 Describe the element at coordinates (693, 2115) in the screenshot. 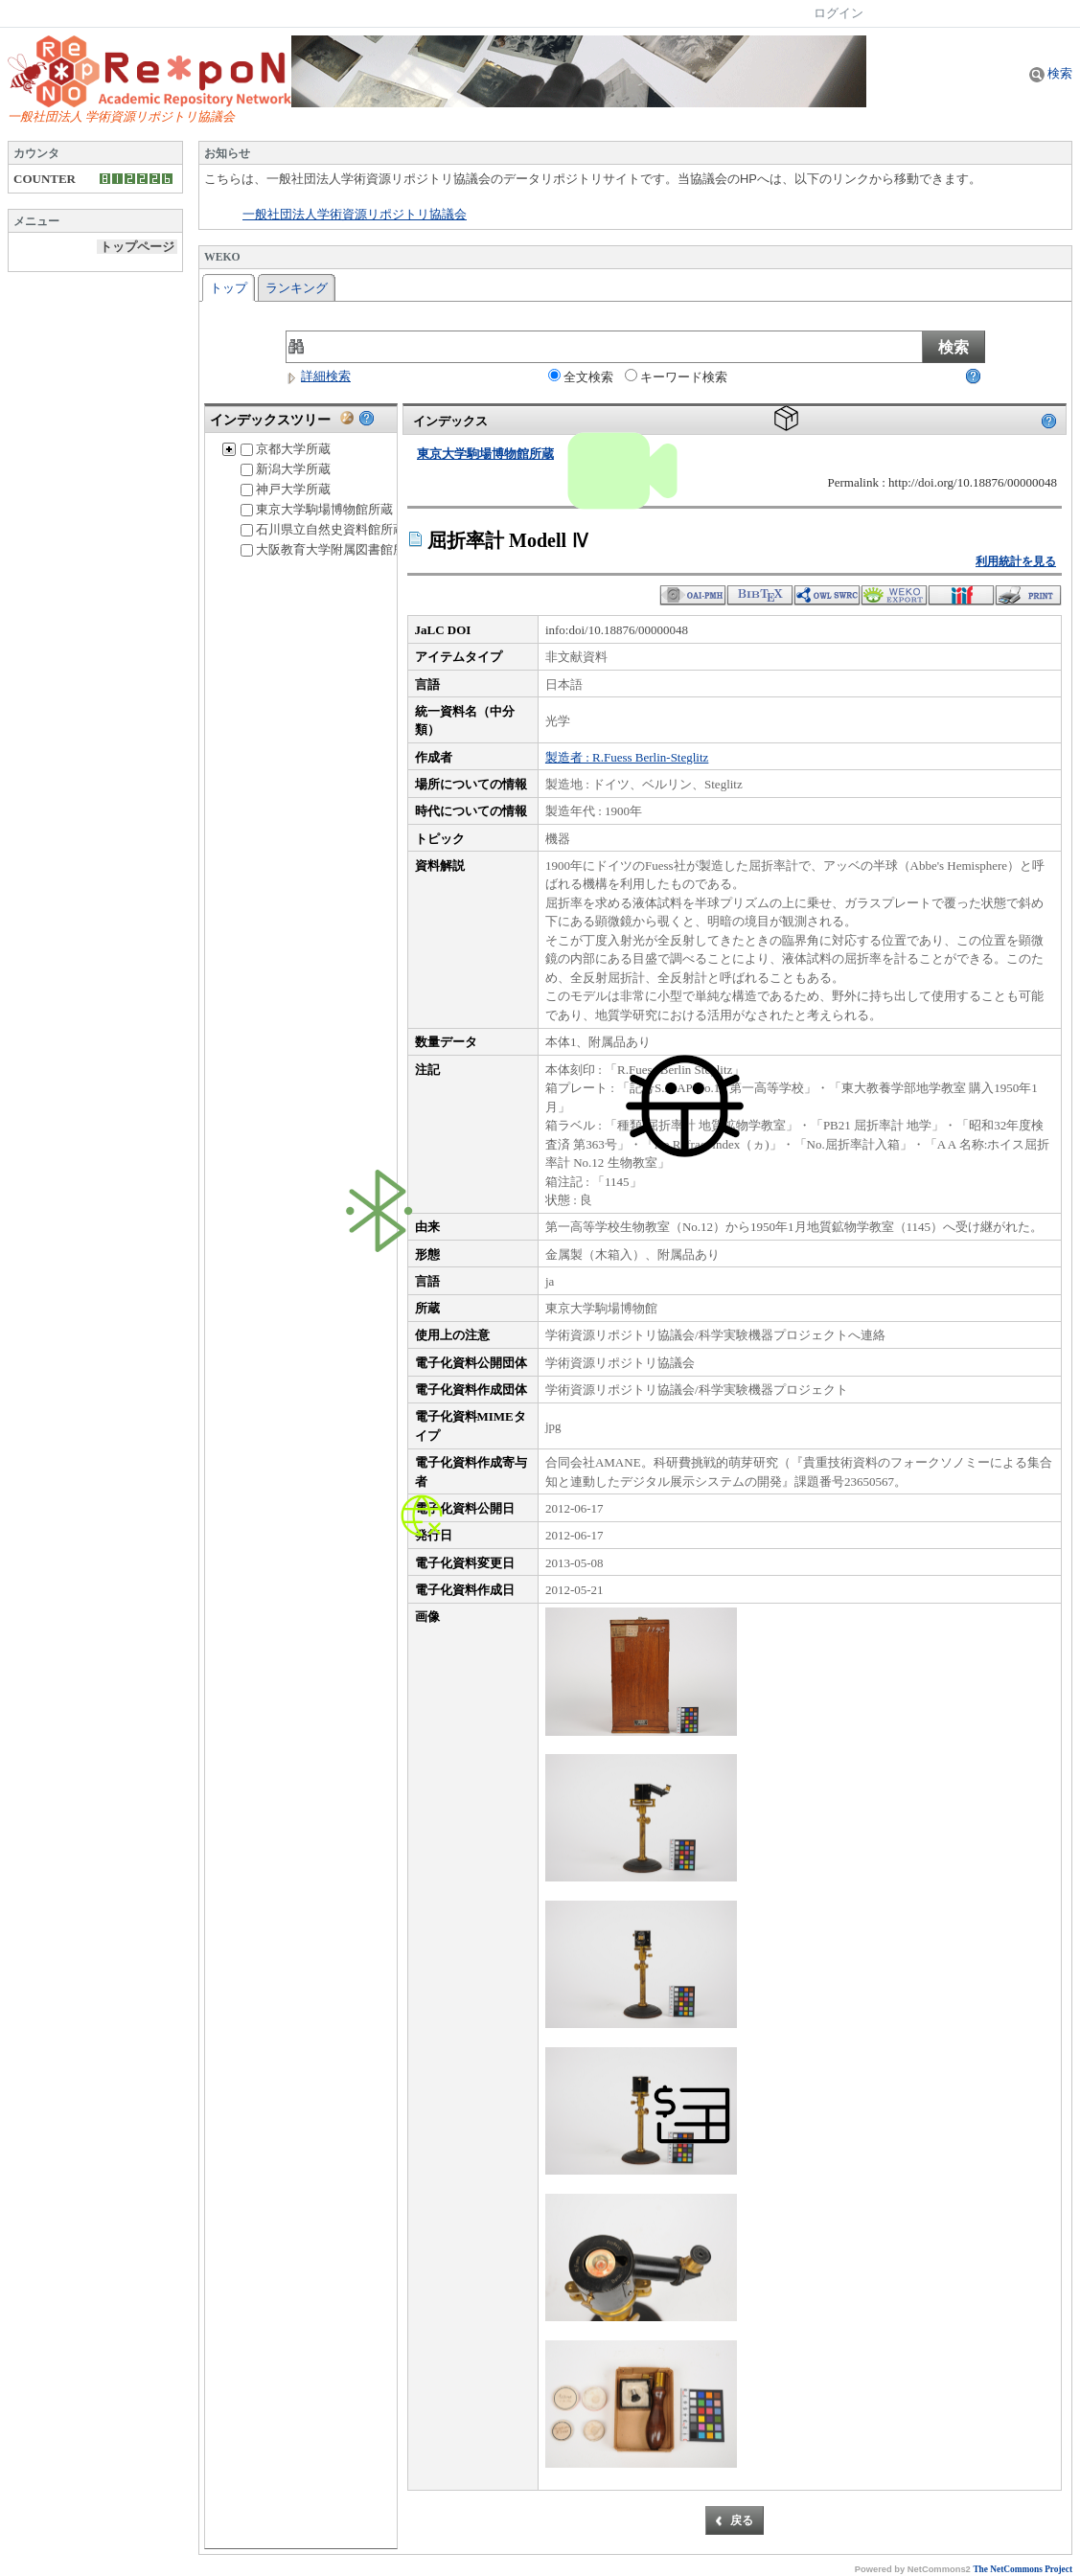

I see `view invoice details` at that location.